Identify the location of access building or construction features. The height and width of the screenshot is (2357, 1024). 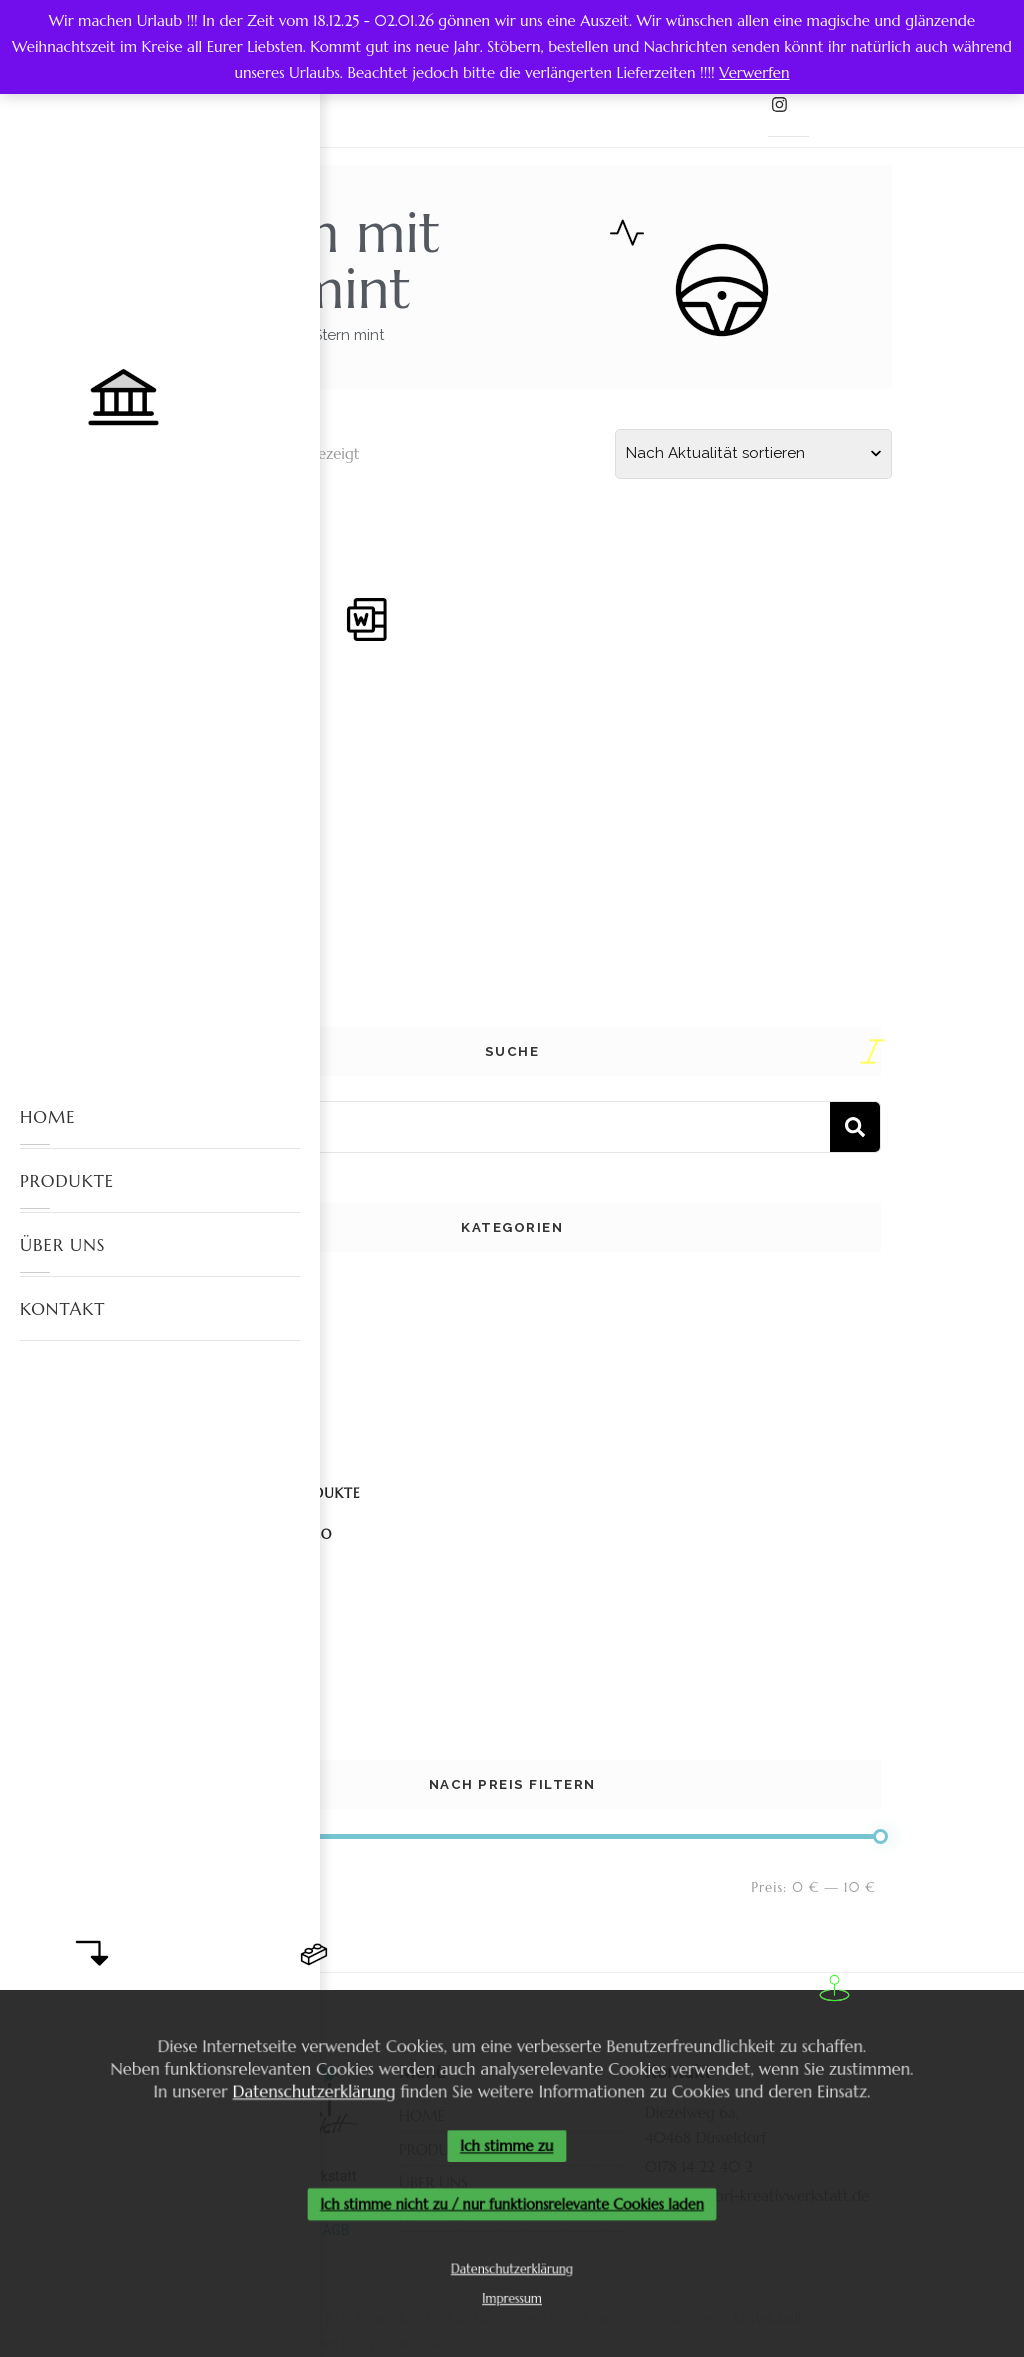
(314, 1954).